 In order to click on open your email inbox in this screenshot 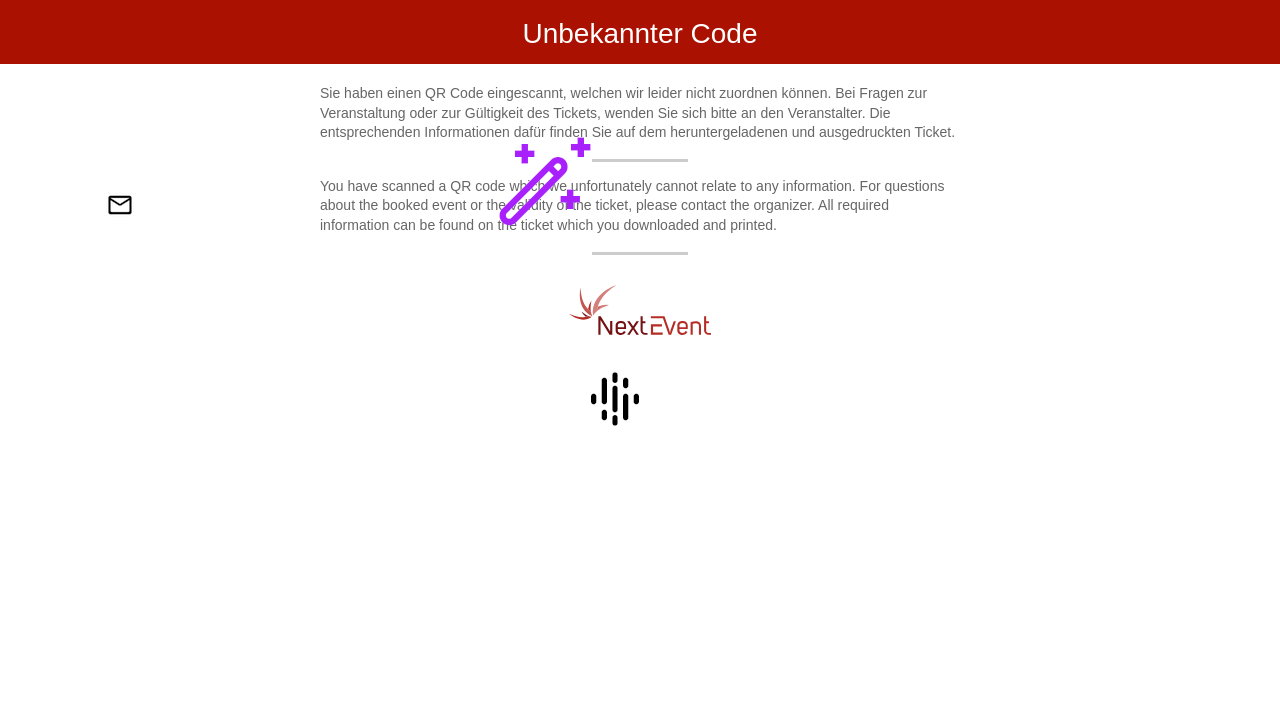, I will do `click(120, 205)`.